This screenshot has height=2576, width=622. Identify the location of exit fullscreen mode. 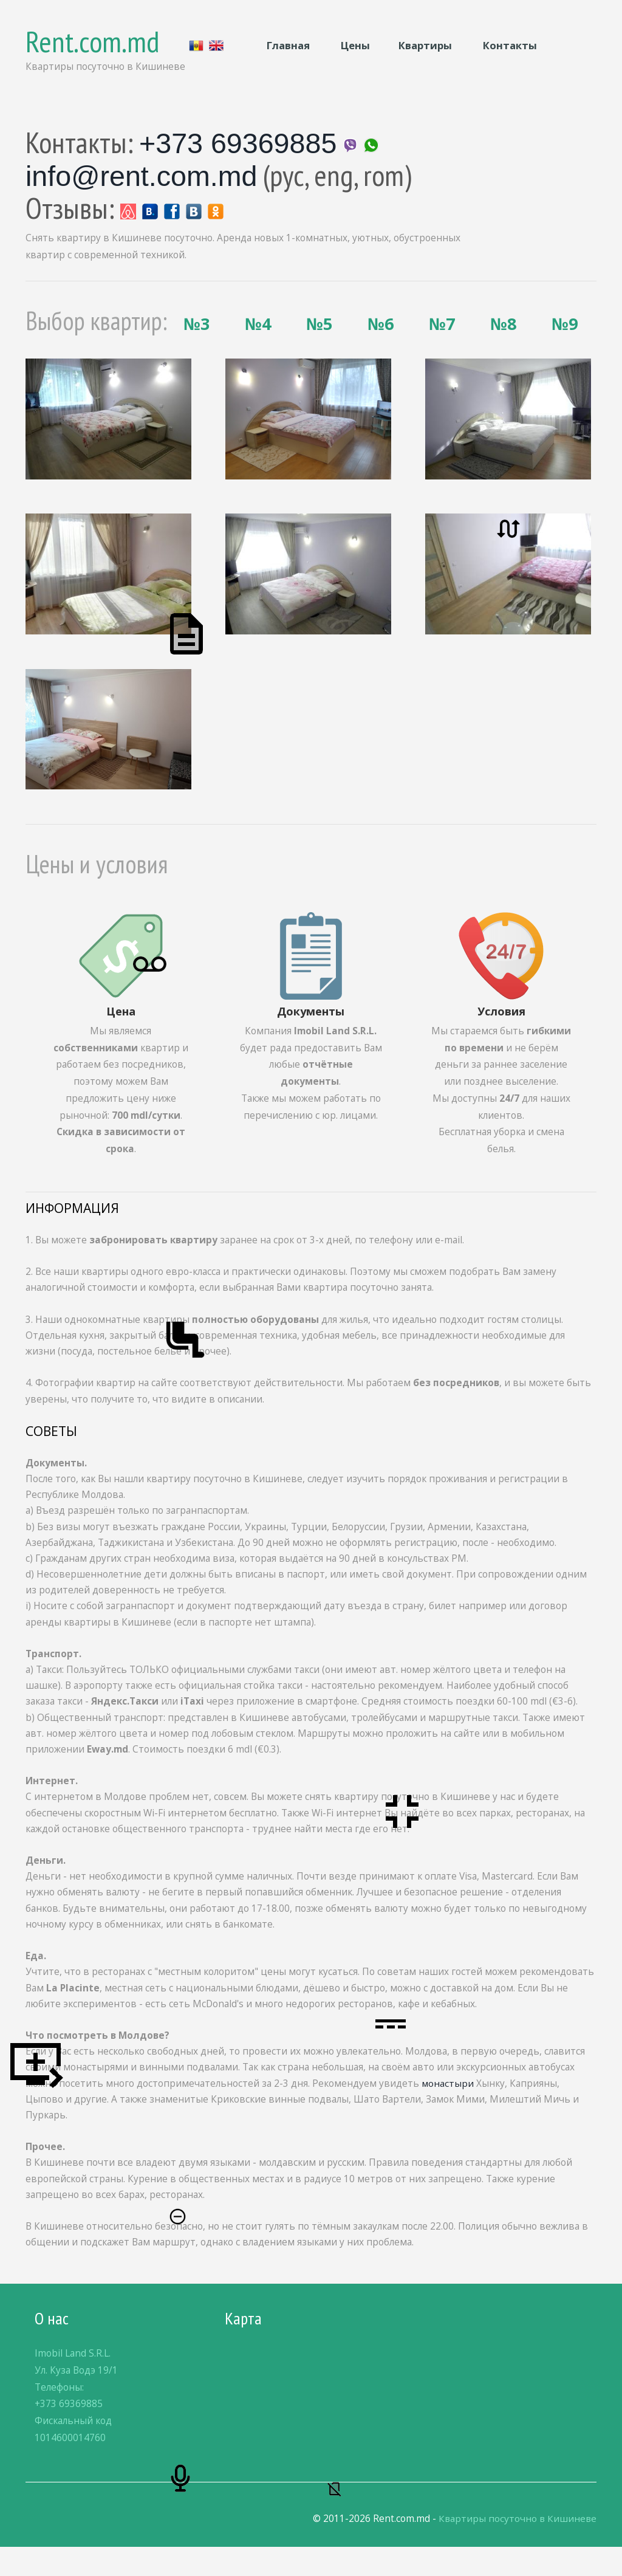
(402, 1812).